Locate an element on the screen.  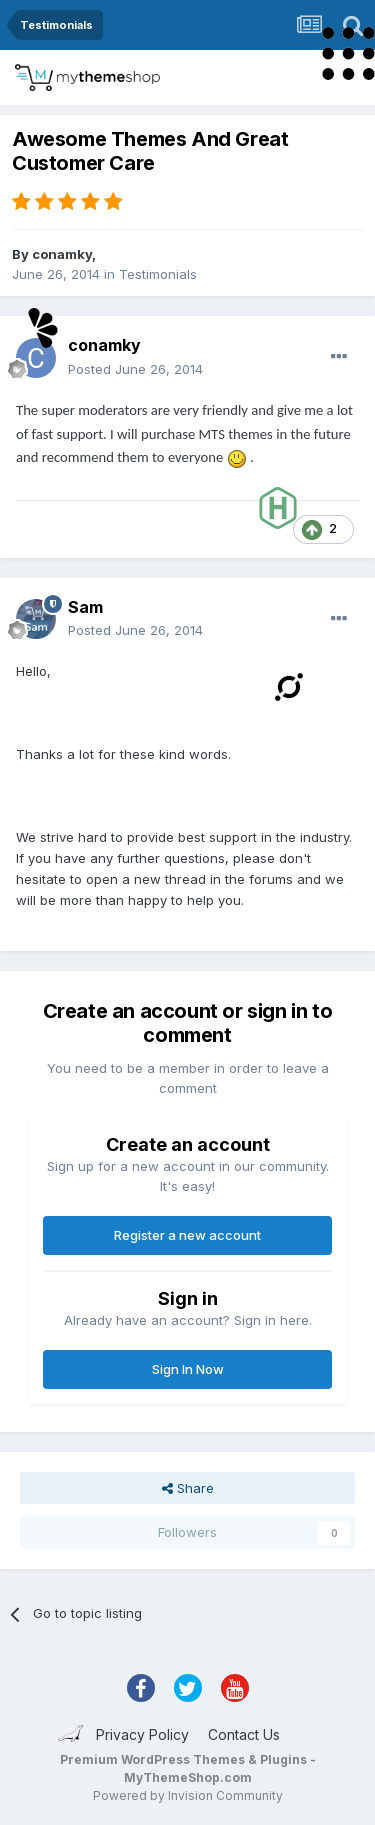
ROS (Robot Operating System) branding or documentation is located at coordinates (348, 53).